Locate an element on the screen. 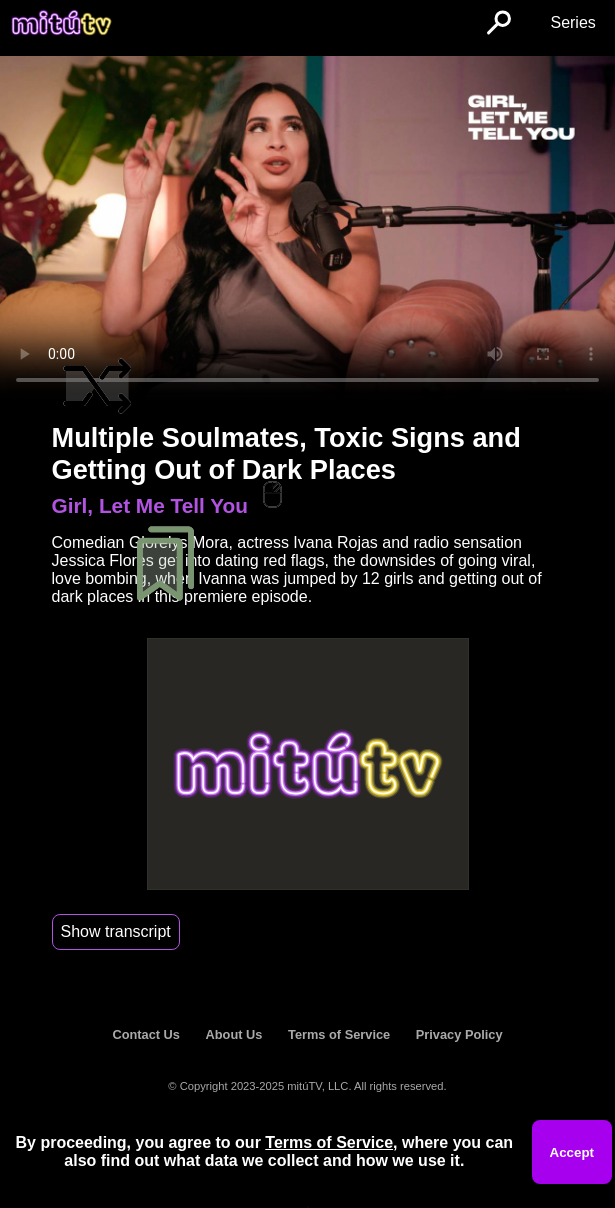 The height and width of the screenshot is (1208, 615). view your saved bookmarks is located at coordinates (165, 563).